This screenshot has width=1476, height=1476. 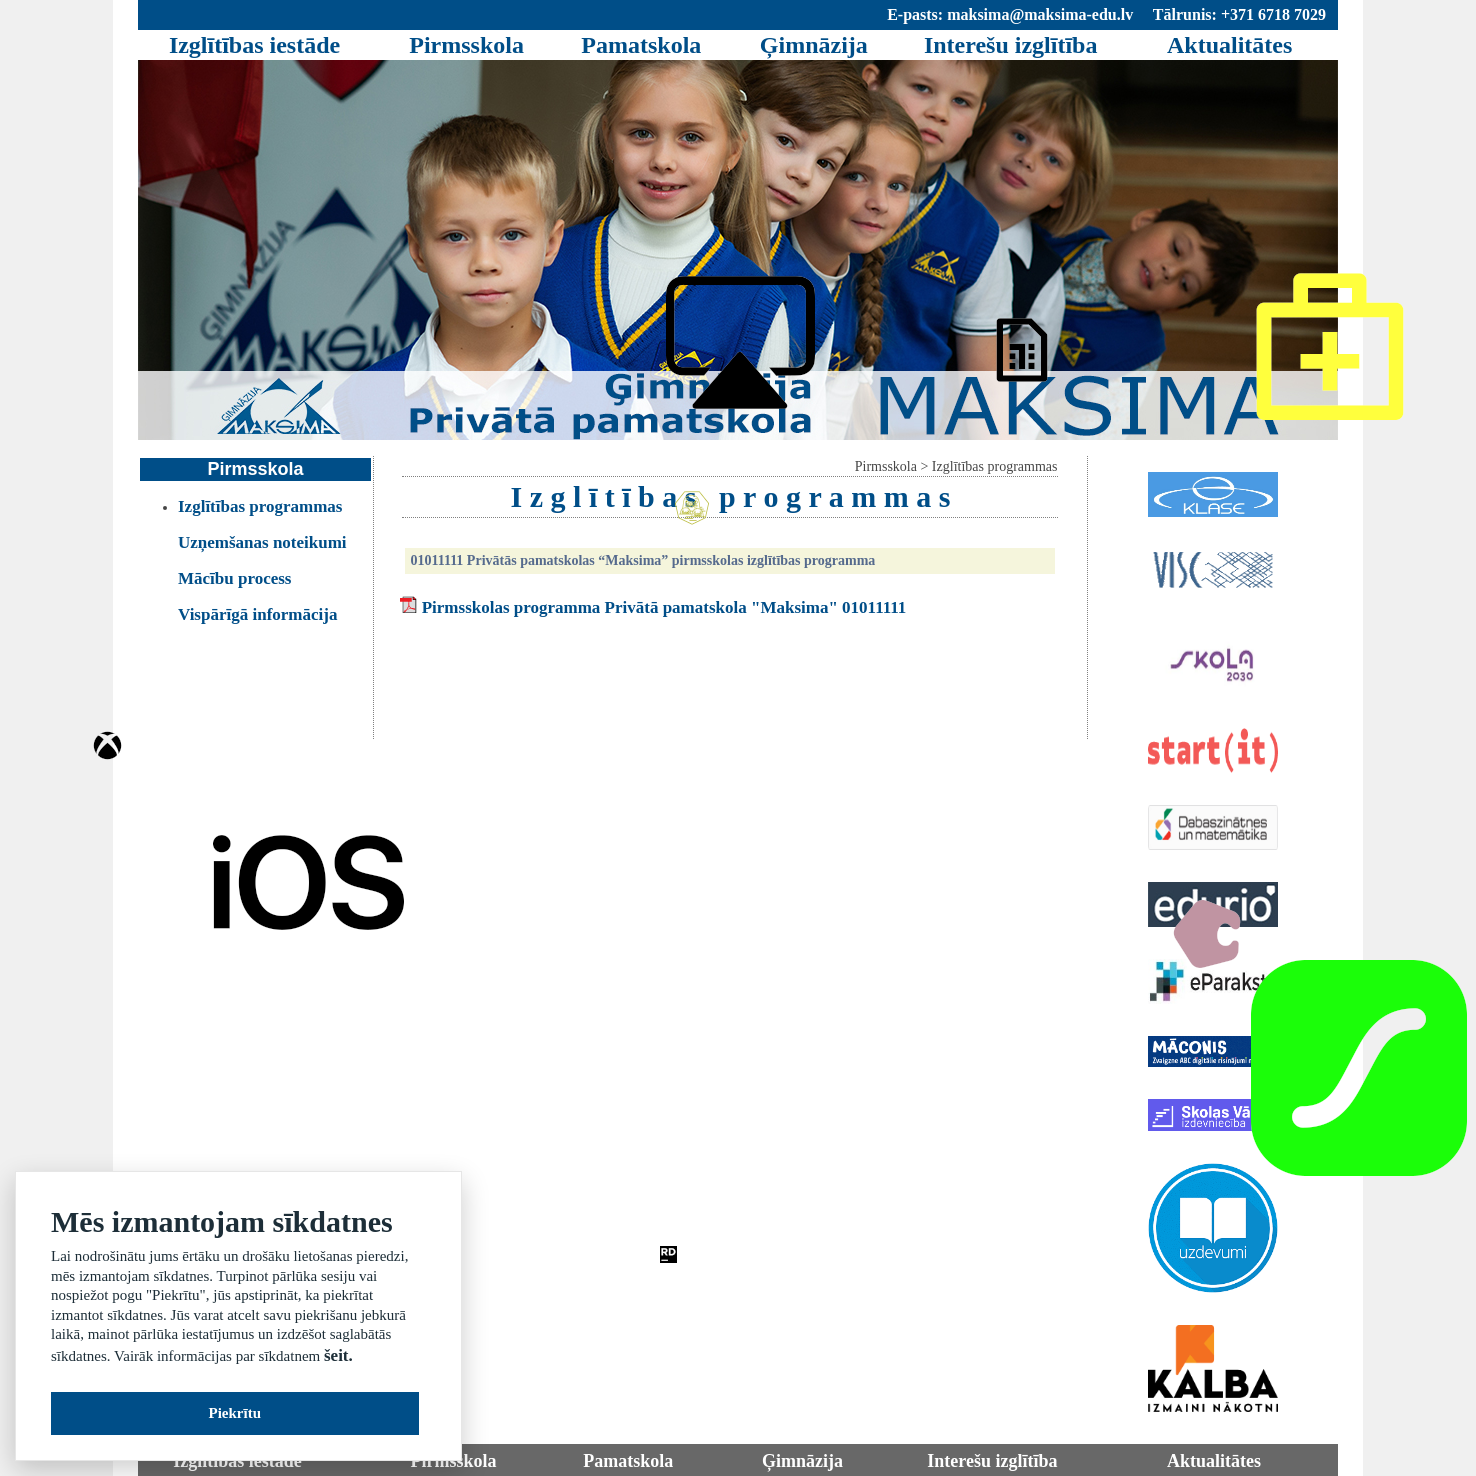 I want to click on open HumHub social network platform, so click(x=1207, y=934).